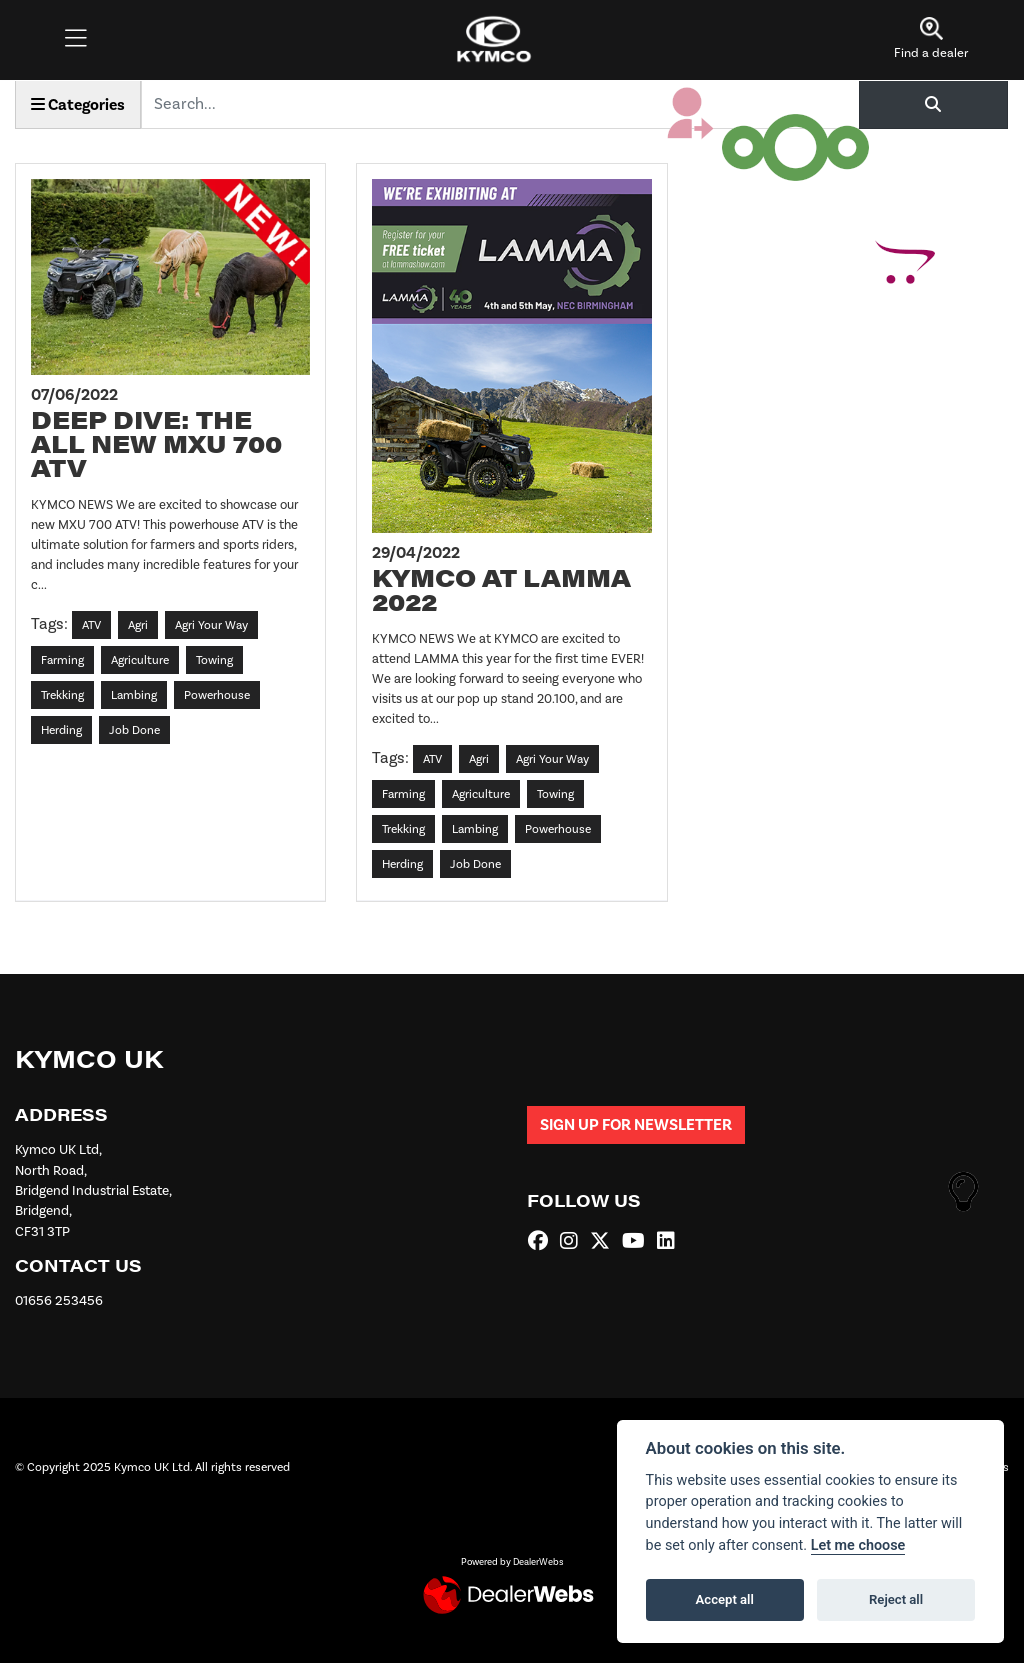 Image resolution: width=1024 pixels, height=1663 pixels. I want to click on visit the OpenCart e-commerce platform, so click(905, 262).